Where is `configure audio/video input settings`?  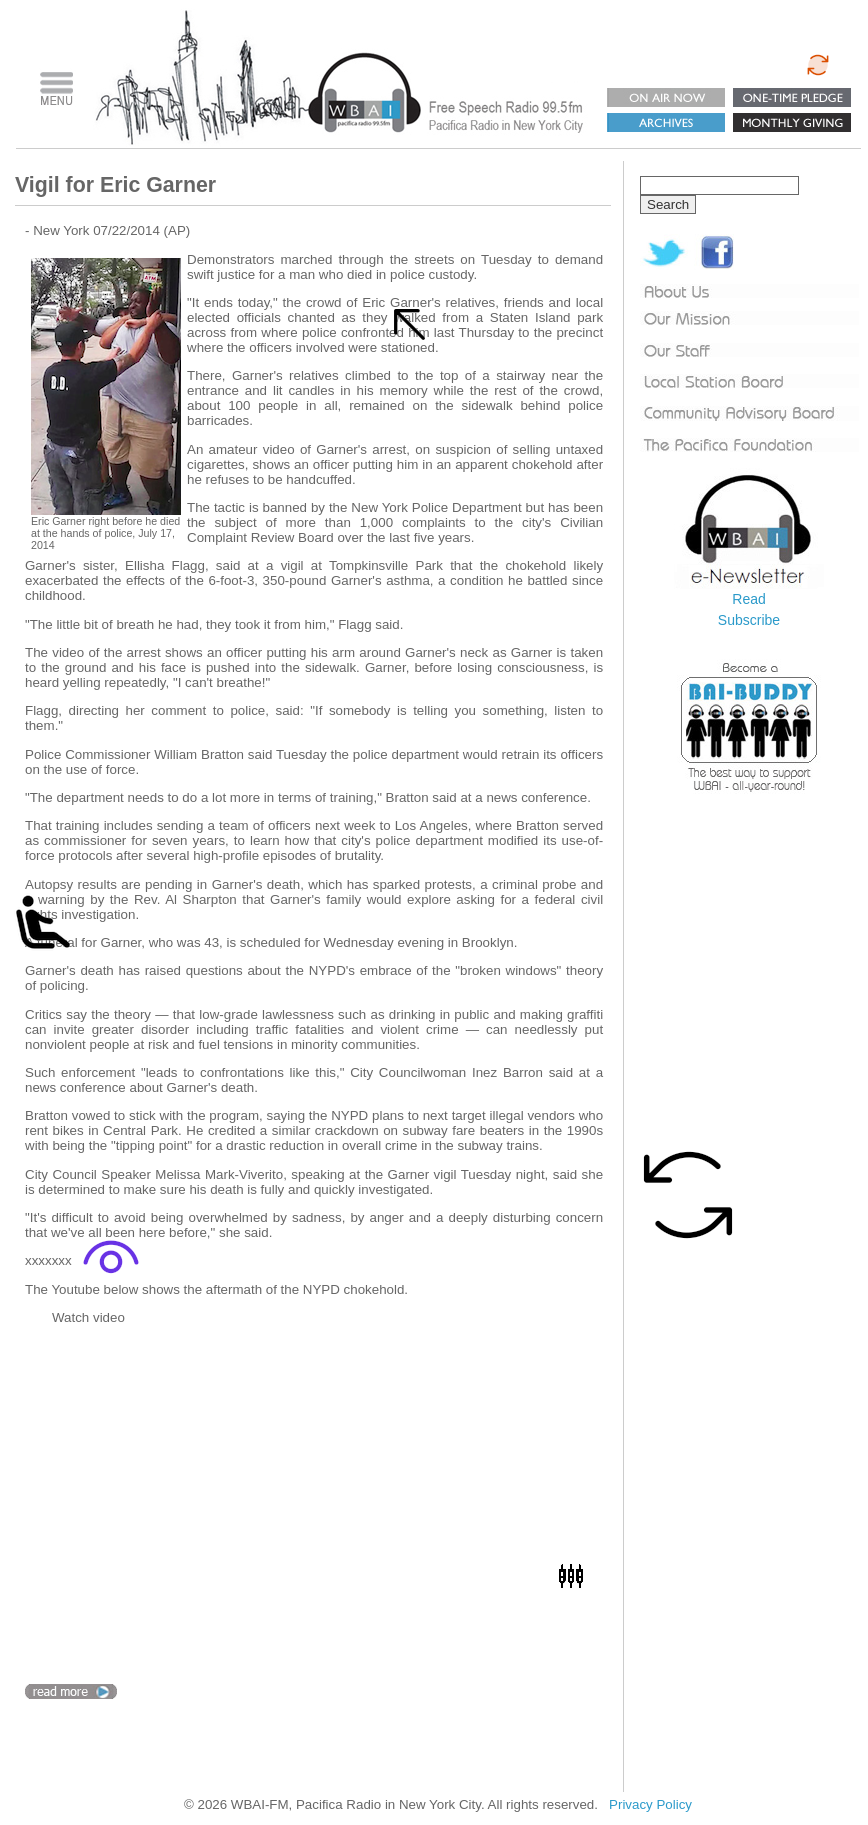
configure audio/video input settings is located at coordinates (571, 1576).